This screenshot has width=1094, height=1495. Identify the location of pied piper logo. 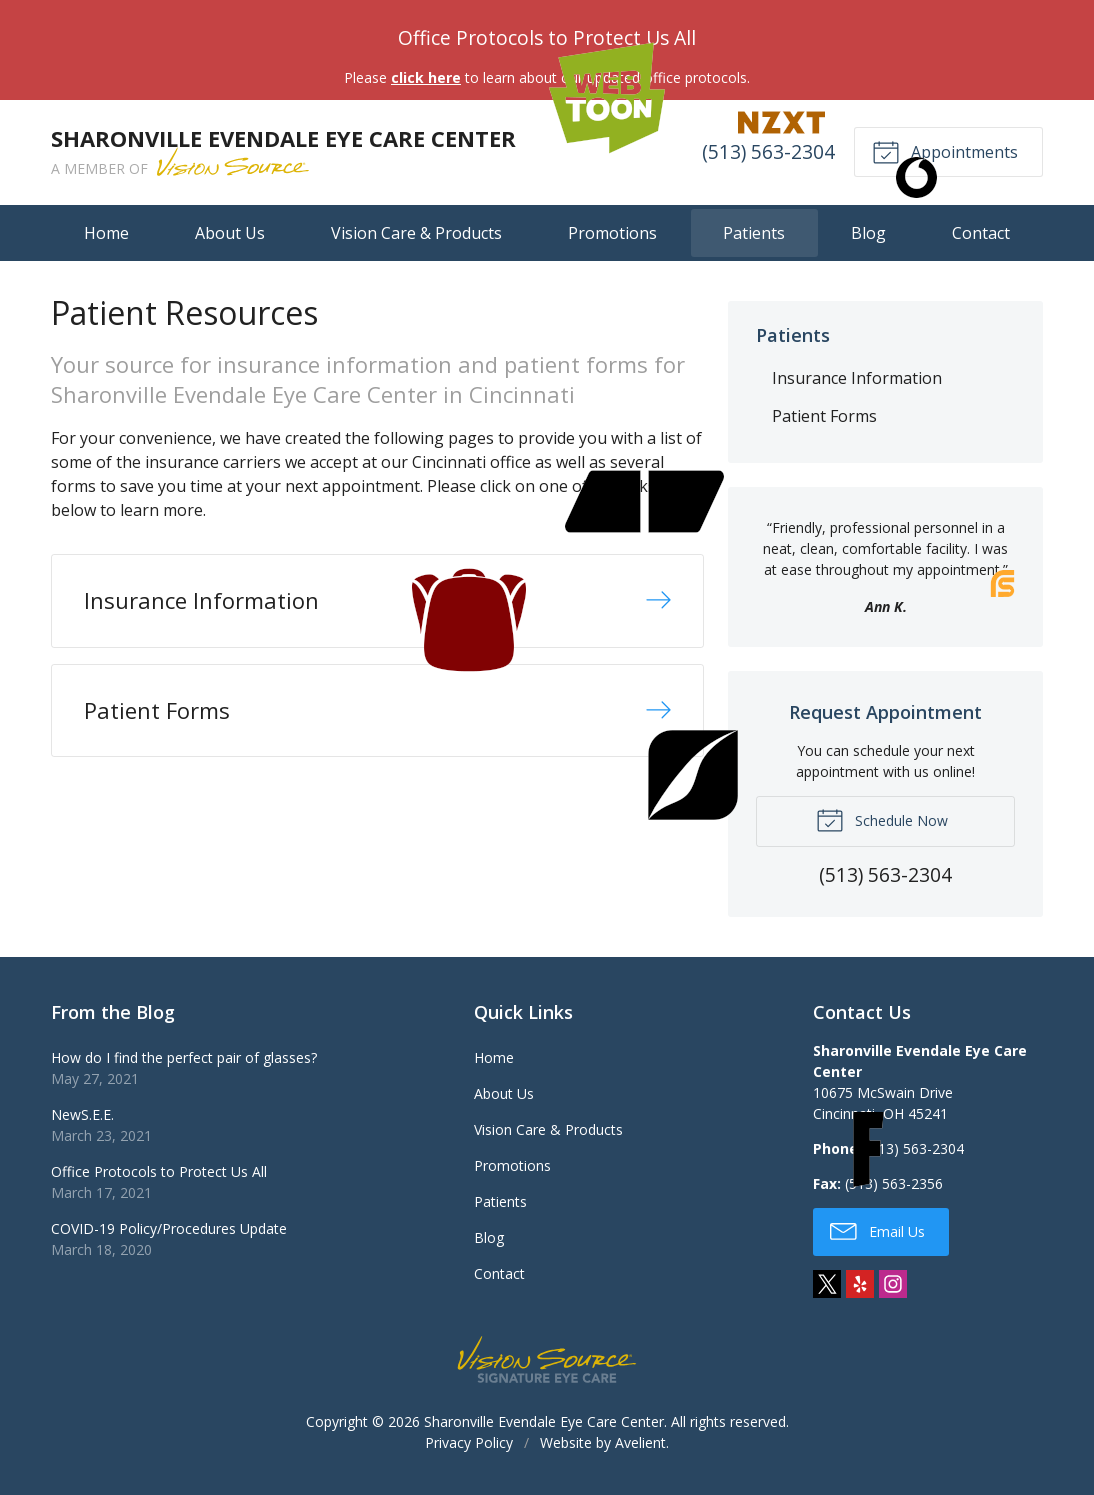
(693, 775).